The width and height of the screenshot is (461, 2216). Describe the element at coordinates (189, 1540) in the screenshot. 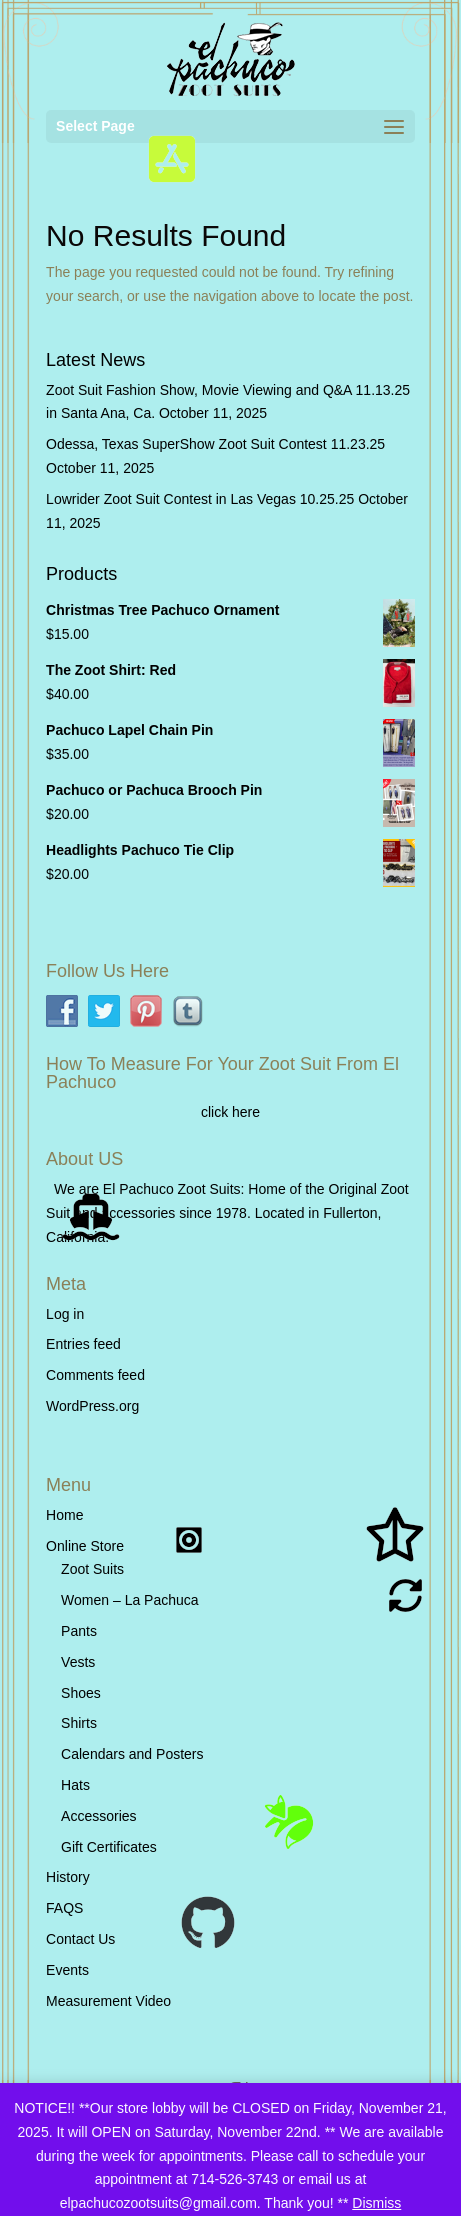

I see `adjust speaker or audio output settings` at that location.